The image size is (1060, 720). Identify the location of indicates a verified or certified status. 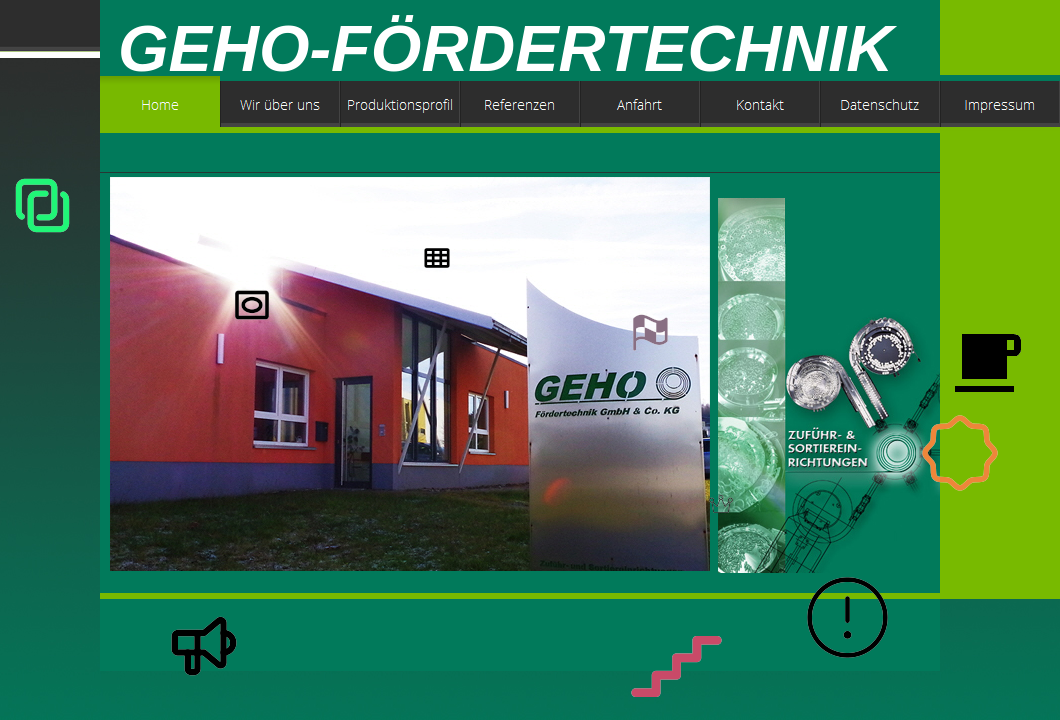
(960, 453).